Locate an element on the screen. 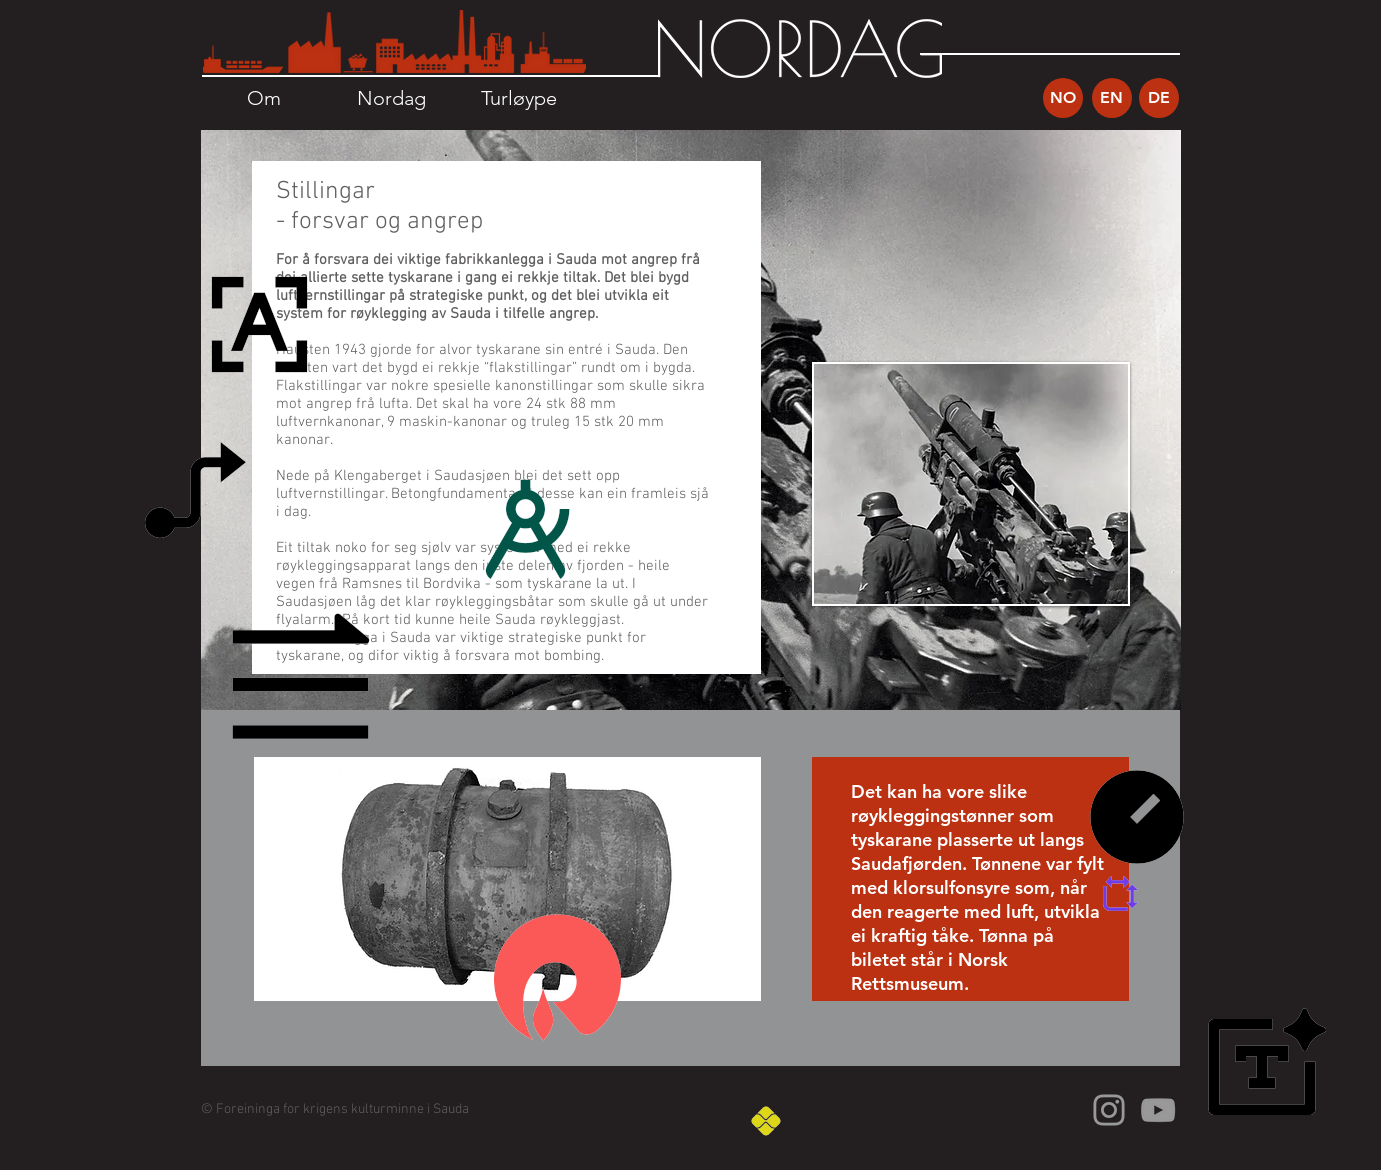 The width and height of the screenshot is (1381, 1170). get directions to a destination is located at coordinates (195, 492).